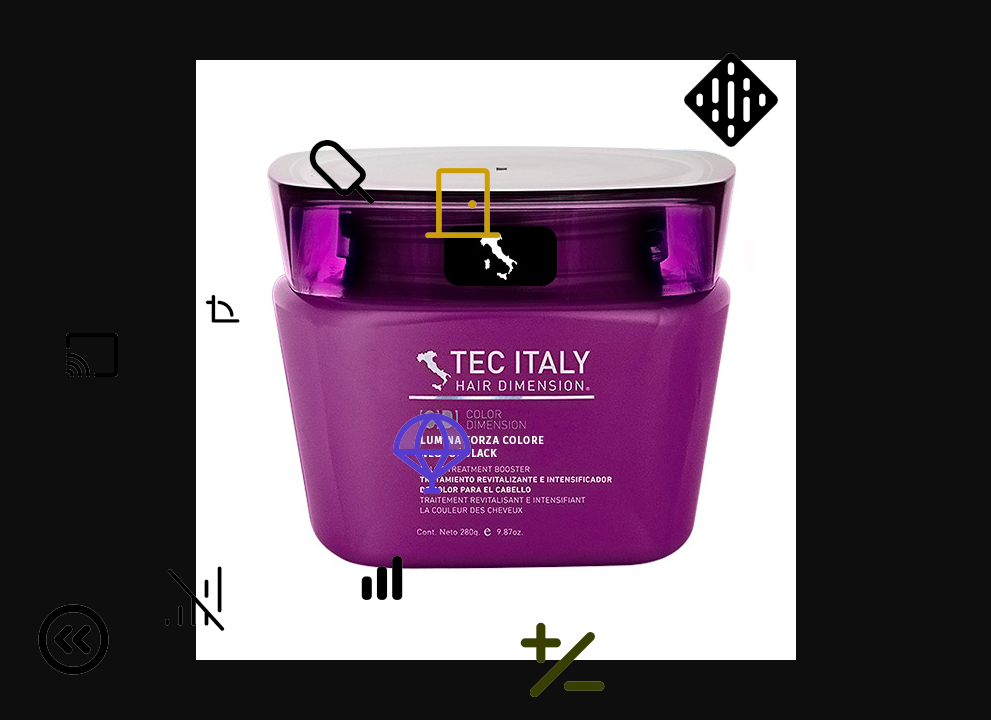 This screenshot has height=720, width=991. What do you see at coordinates (92, 355) in the screenshot?
I see `cast your screen to another device` at bounding box center [92, 355].